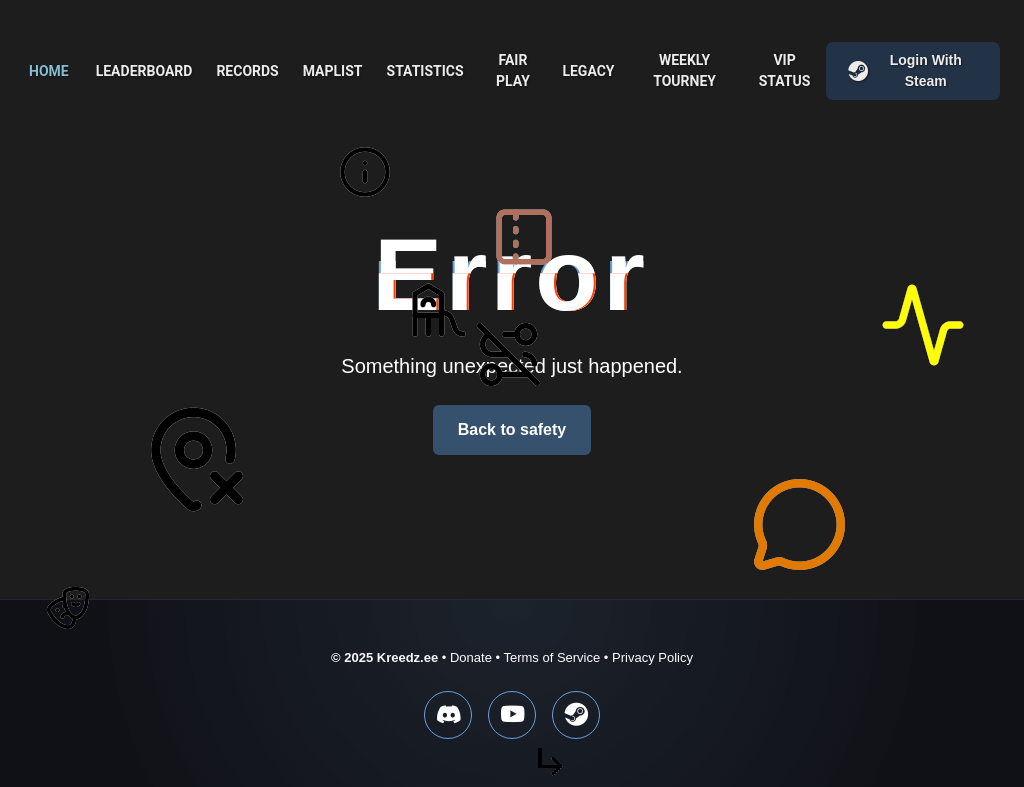 The width and height of the screenshot is (1024, 787). What do you see at coordinates (524, 237) in the screenshot?
I see `toggle left sidebar panel` at bounding box center [524, 237].